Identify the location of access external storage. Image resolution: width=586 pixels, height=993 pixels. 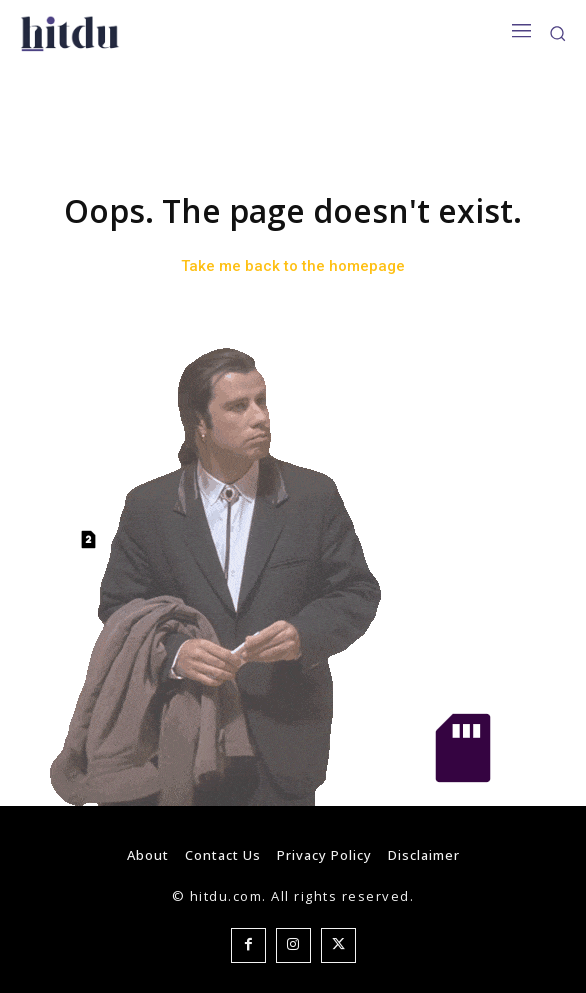
(463, 748).